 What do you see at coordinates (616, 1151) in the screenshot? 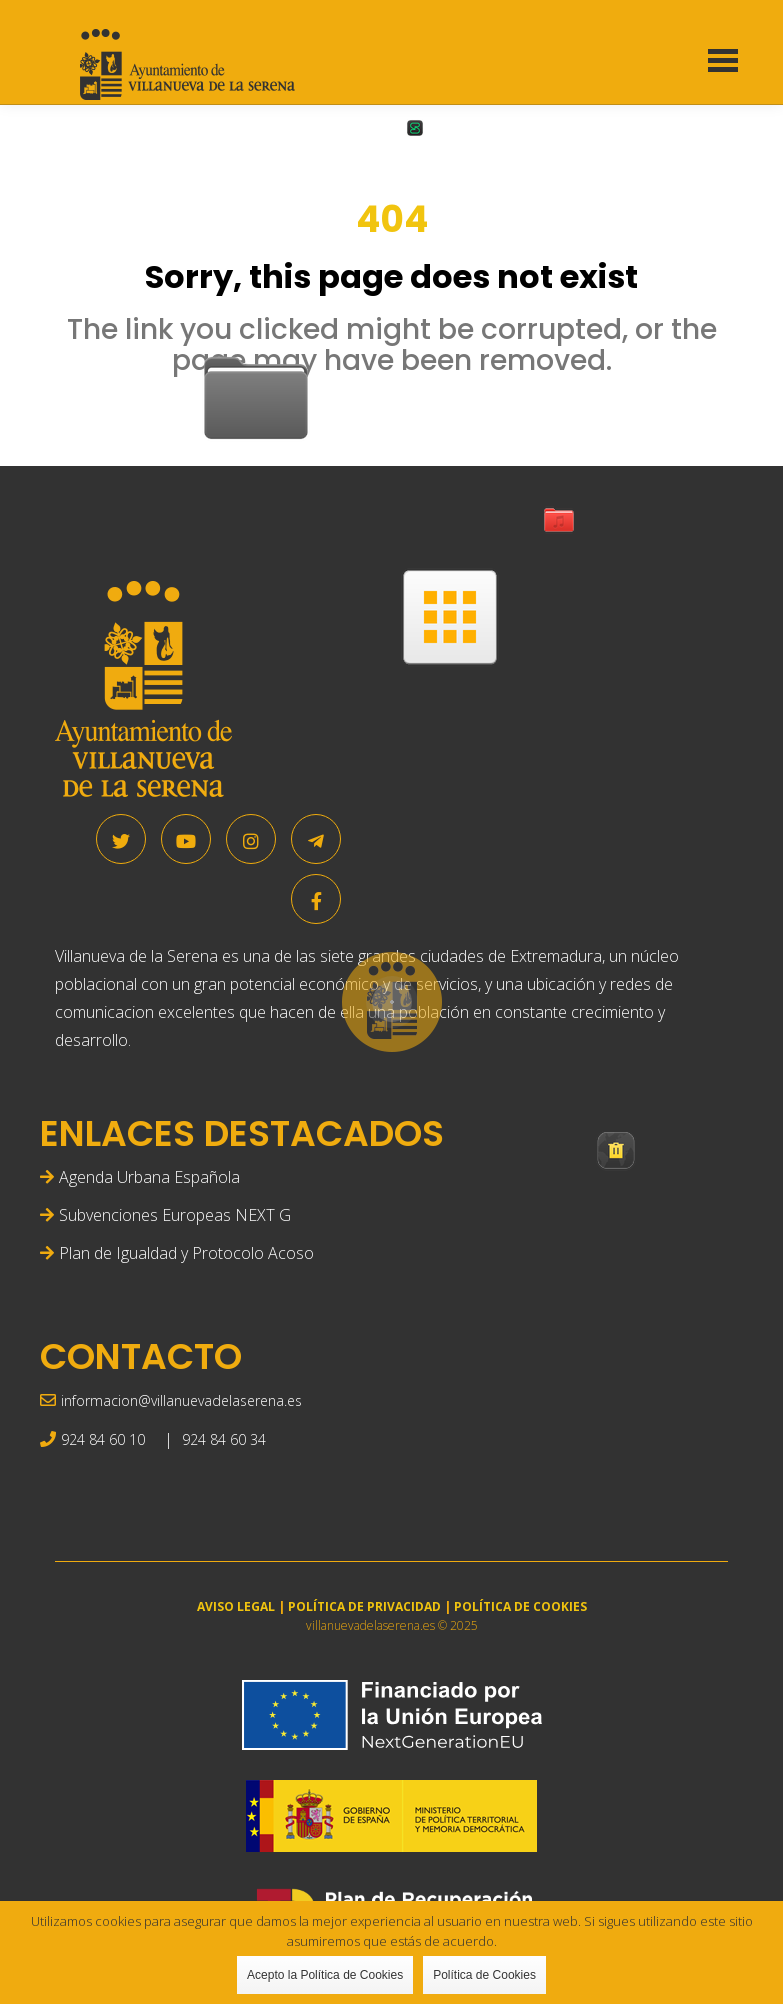
I see `manage browser cache and temporary files` at bounding box center [616, 1151].